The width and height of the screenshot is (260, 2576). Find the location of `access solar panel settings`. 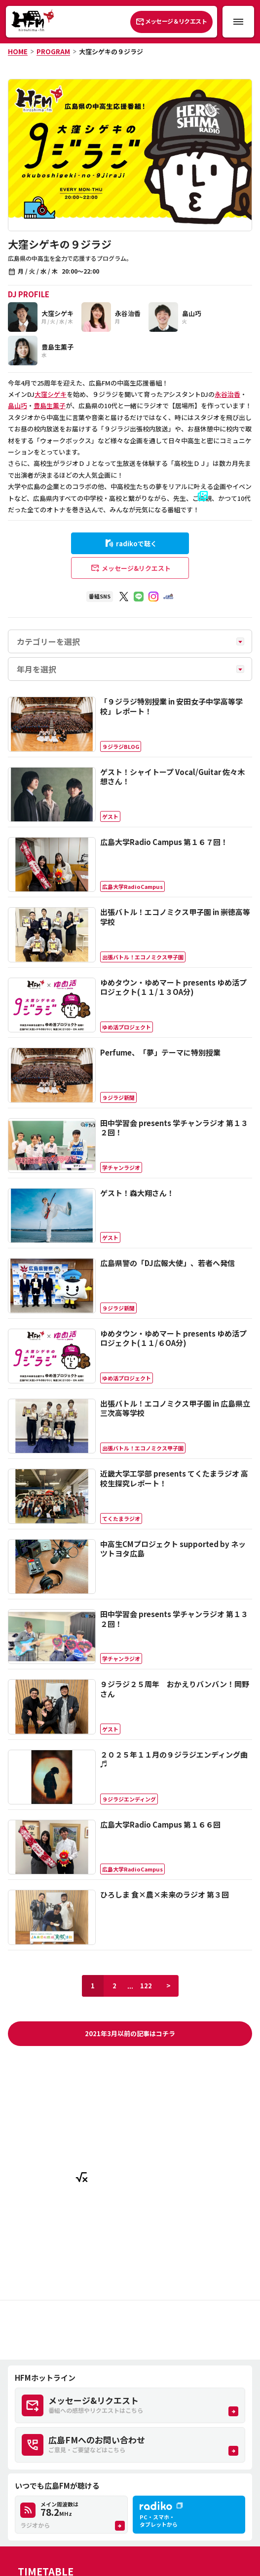

access solar panel settings is located at coordinates (33, 16).